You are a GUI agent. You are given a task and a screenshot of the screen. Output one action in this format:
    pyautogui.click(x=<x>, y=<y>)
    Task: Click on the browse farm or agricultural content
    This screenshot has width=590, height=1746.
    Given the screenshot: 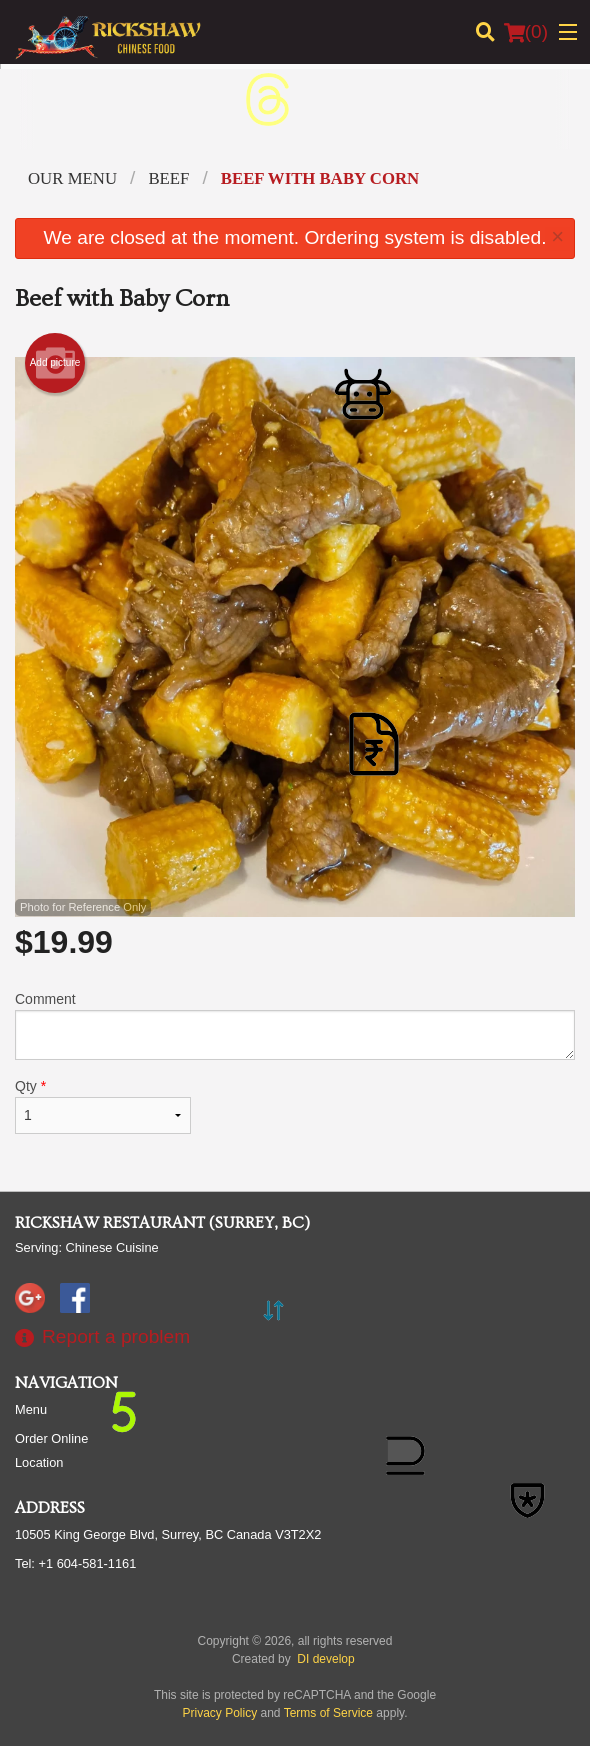 What is the action you would take?
    pyautogui.click(x=363, y=395)
    